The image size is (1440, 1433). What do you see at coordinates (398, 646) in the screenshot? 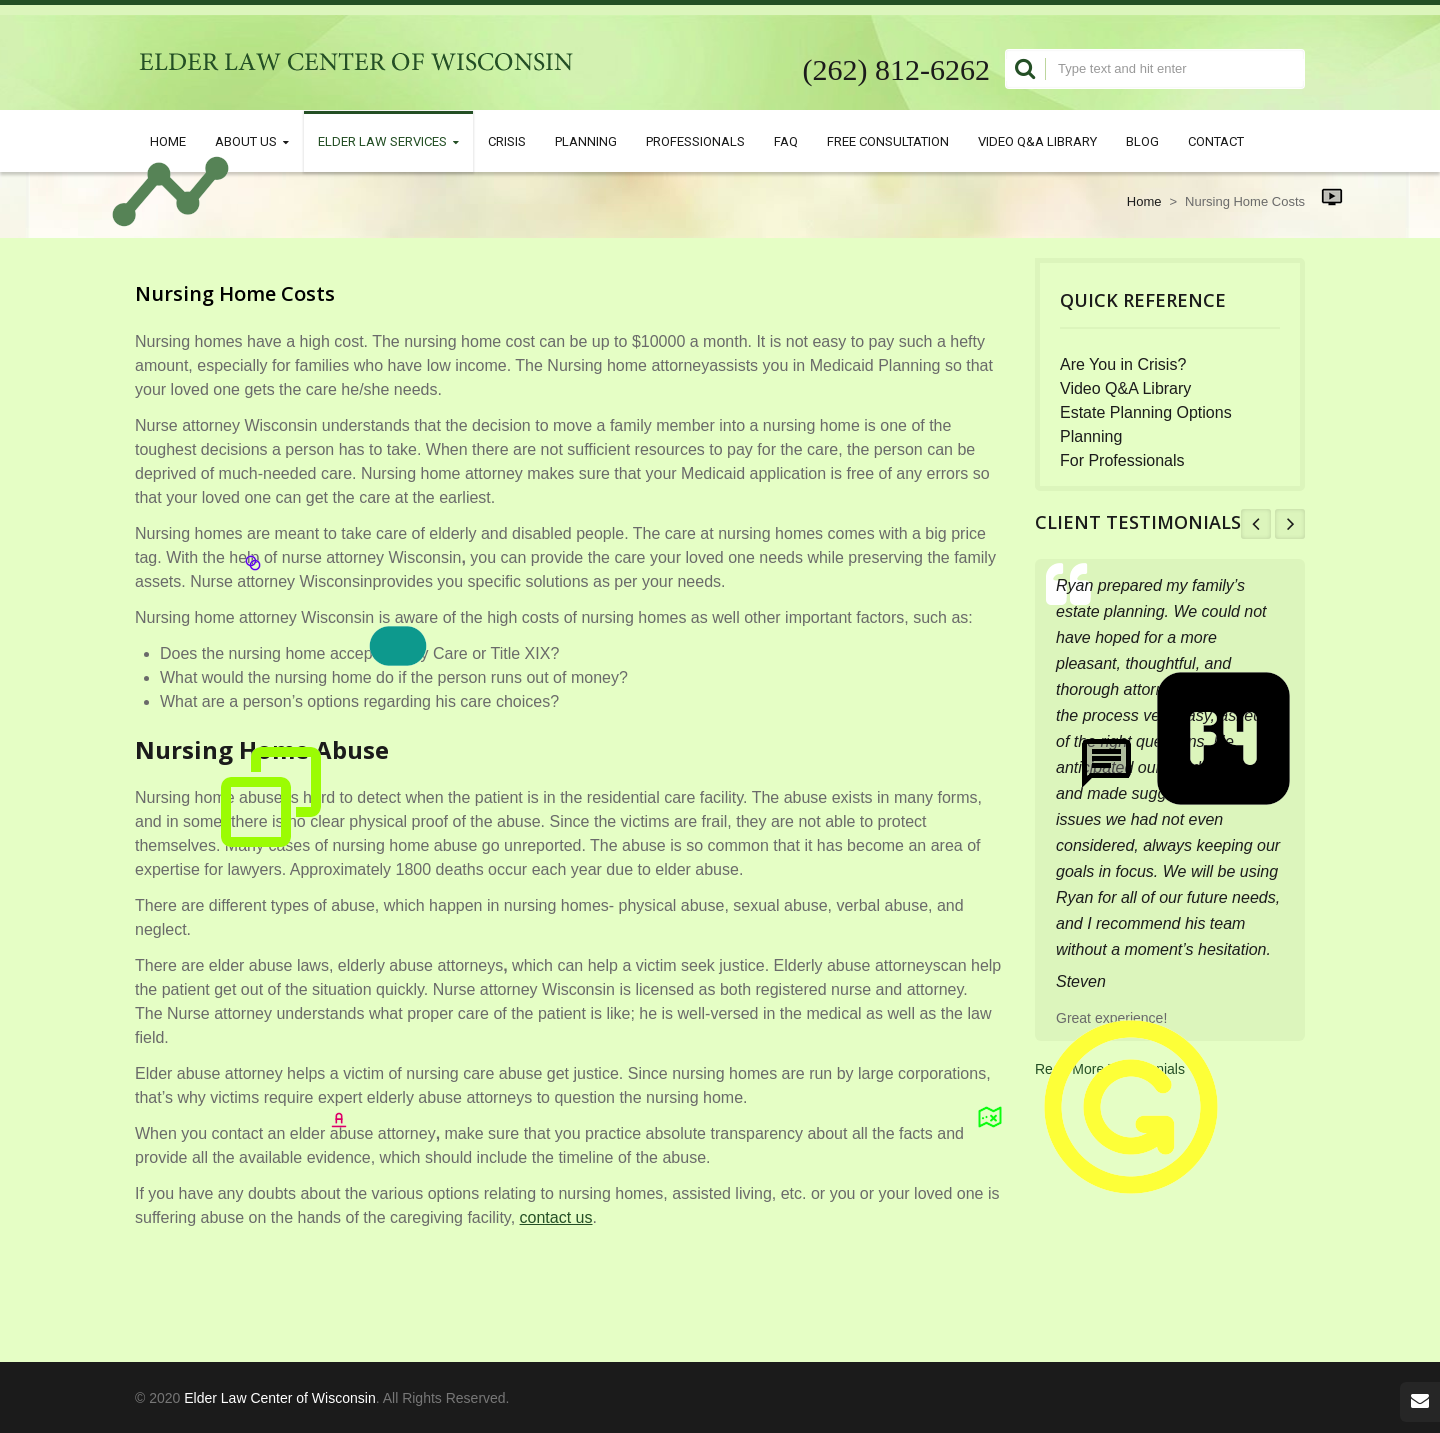
I see `access medication or pharmacy features` at bounding box center [398, 646].